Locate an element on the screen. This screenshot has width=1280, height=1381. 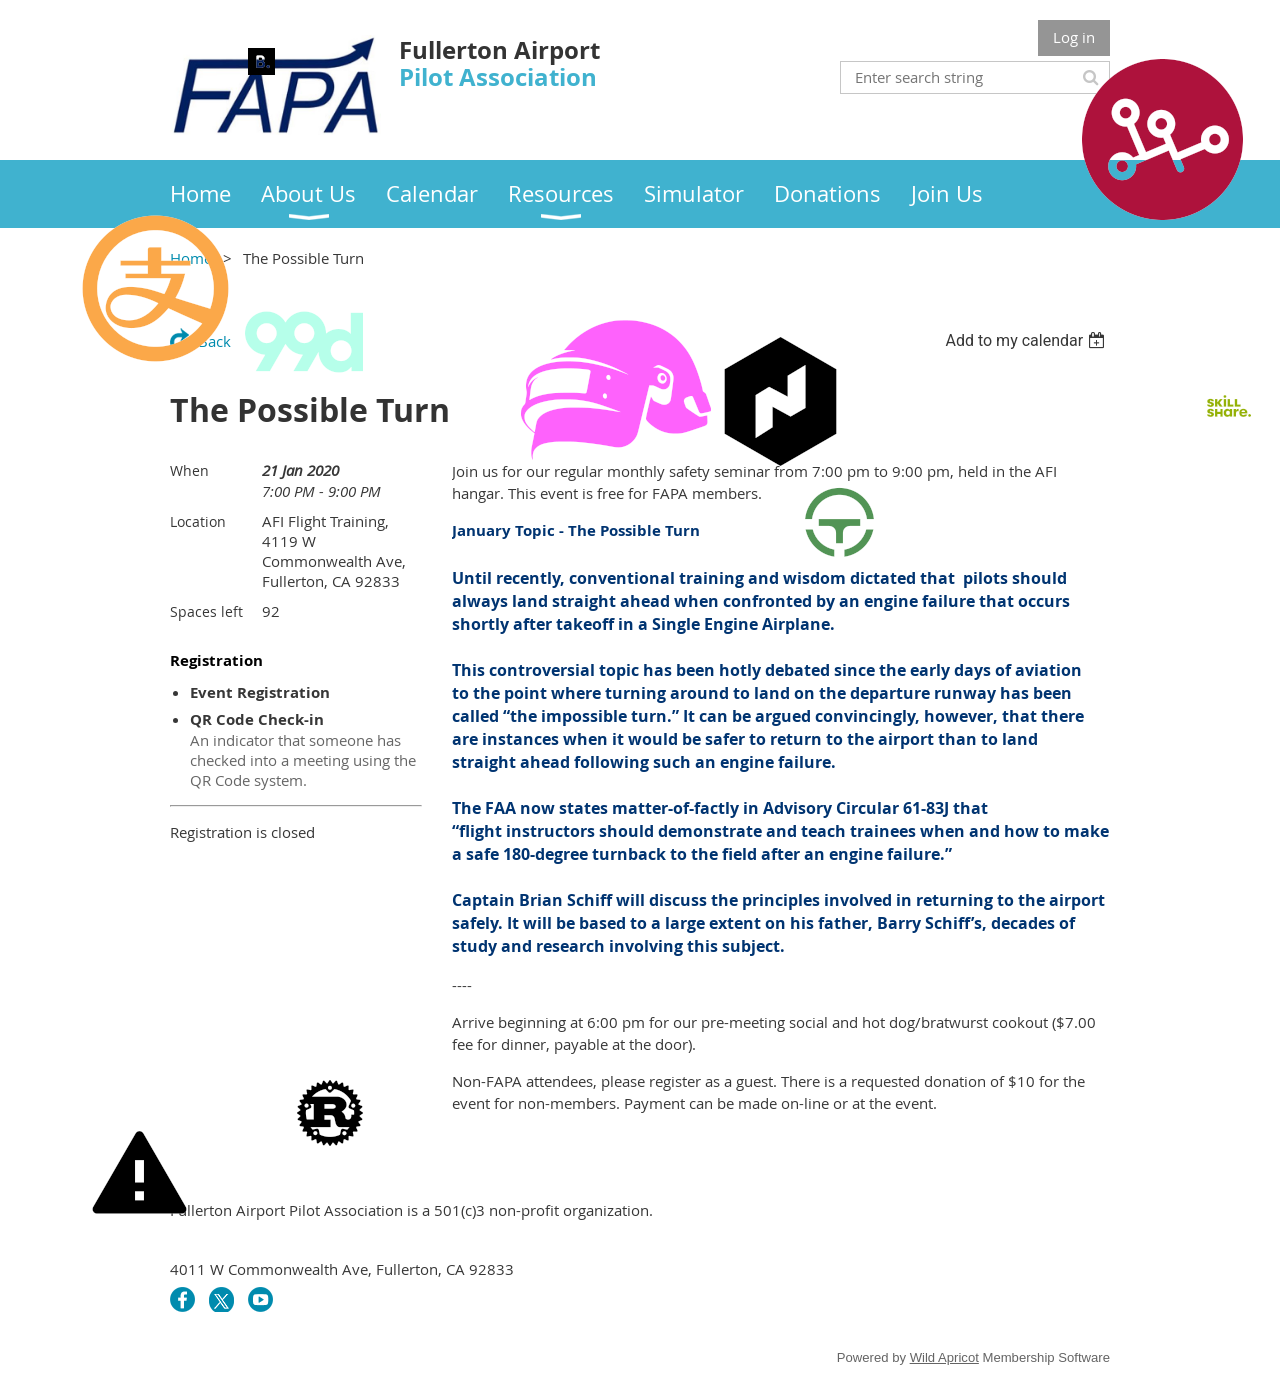
99designs logo - link to design marketplace platform is located at coordinates (304, 342).